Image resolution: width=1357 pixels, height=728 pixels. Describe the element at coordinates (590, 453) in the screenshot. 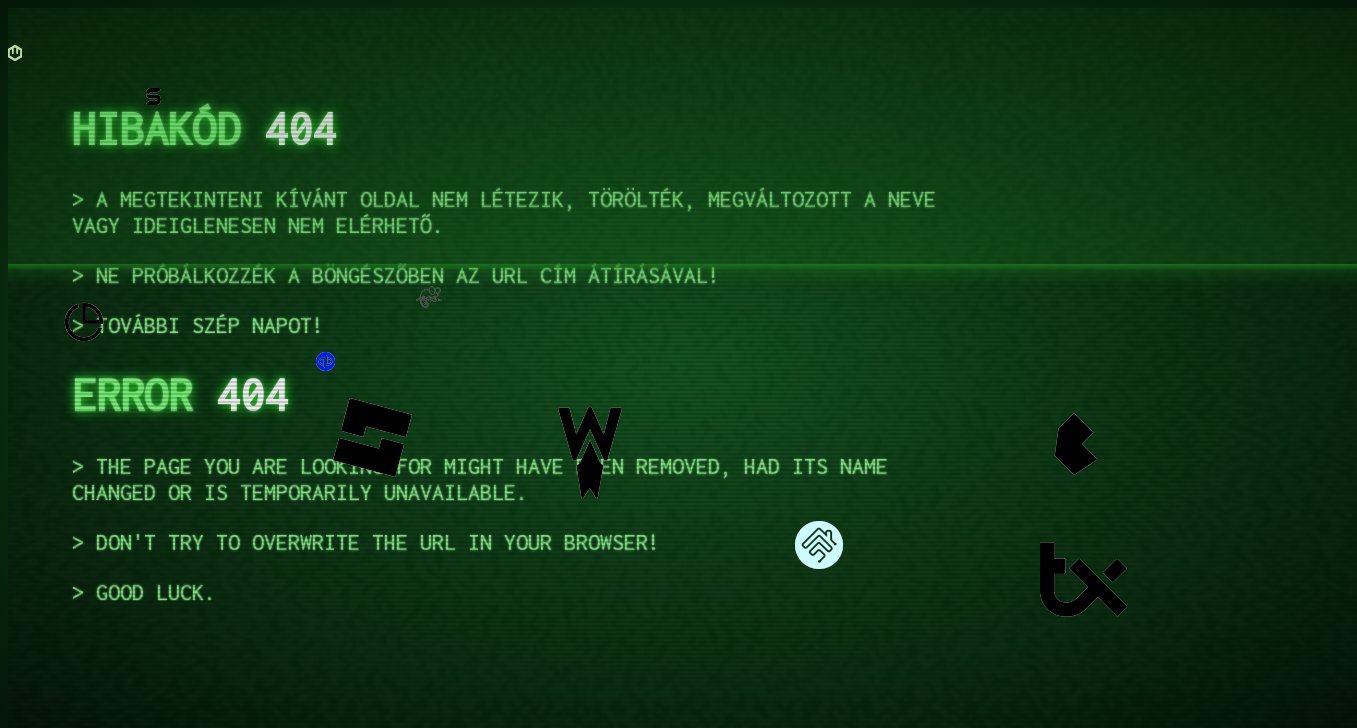

I see `WP Rocket plugin logo` at that location.